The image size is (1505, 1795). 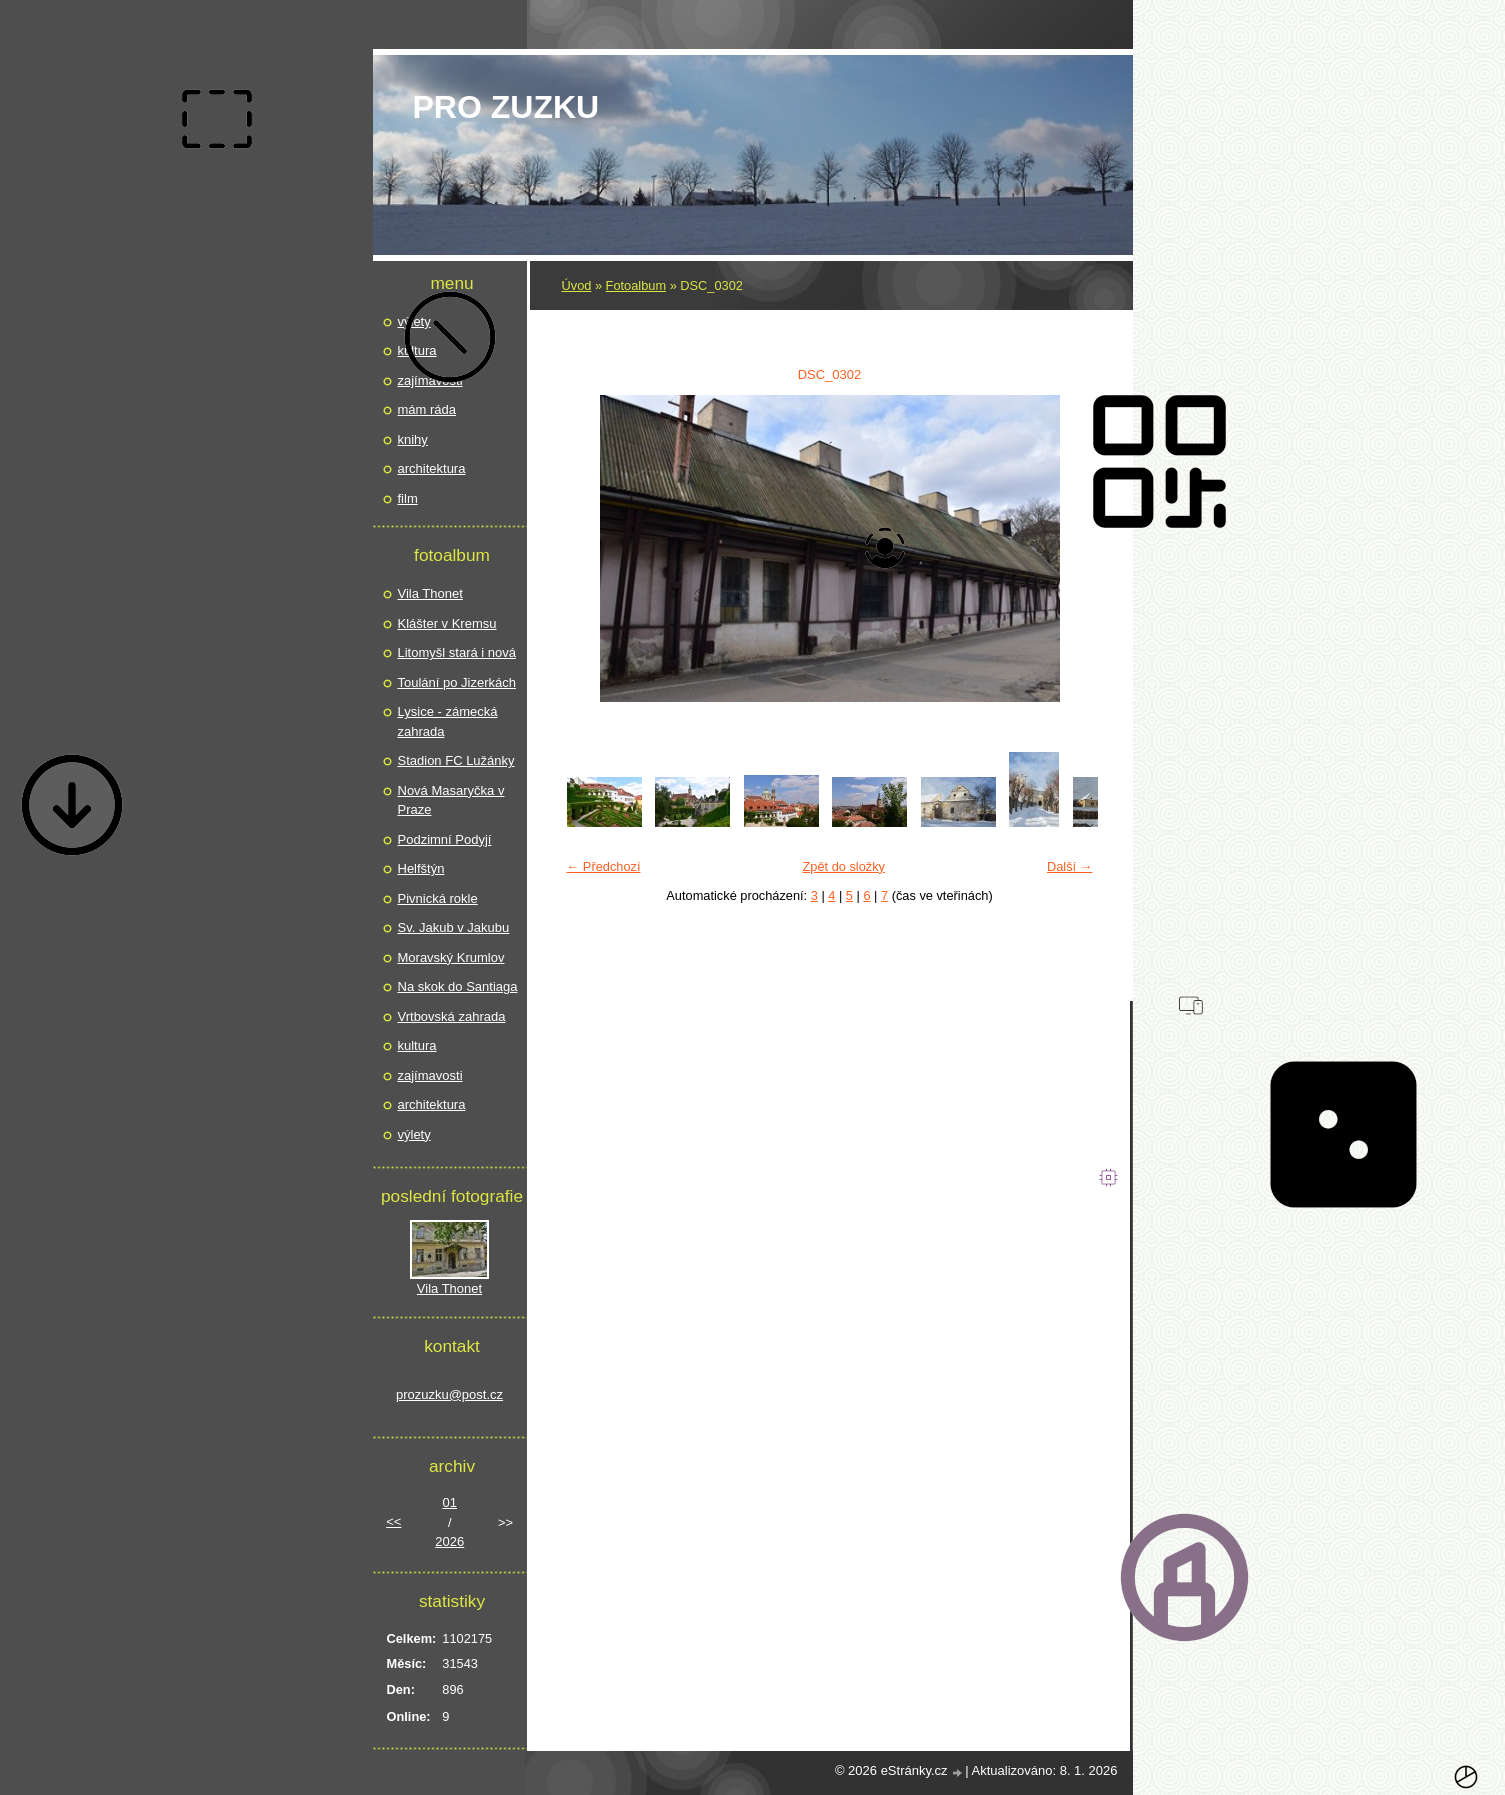 What do you see at coordinates (885, 548) in the screenshot?
I see `incomplete or pending user profile` at bounding box center [885, 548].